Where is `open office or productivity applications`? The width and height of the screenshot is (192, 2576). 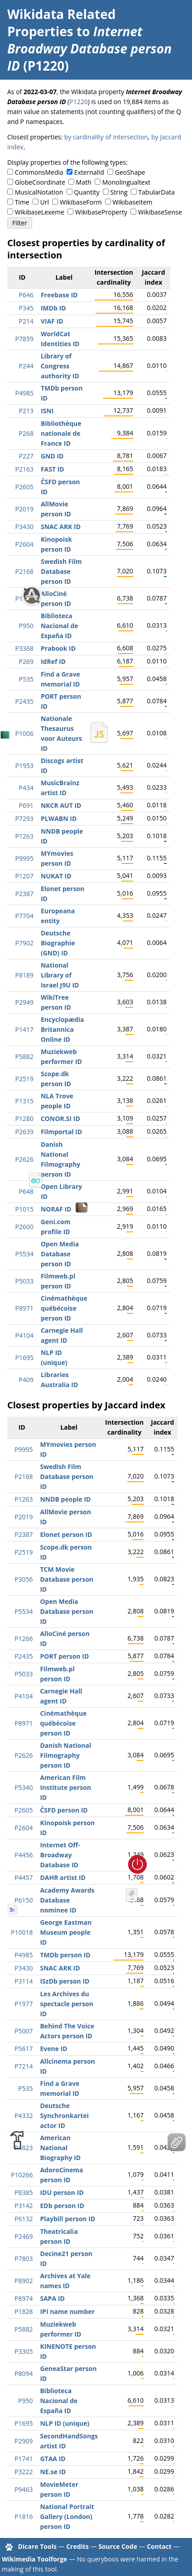 open office or productivity applications is located at coordinates (177, 2142).